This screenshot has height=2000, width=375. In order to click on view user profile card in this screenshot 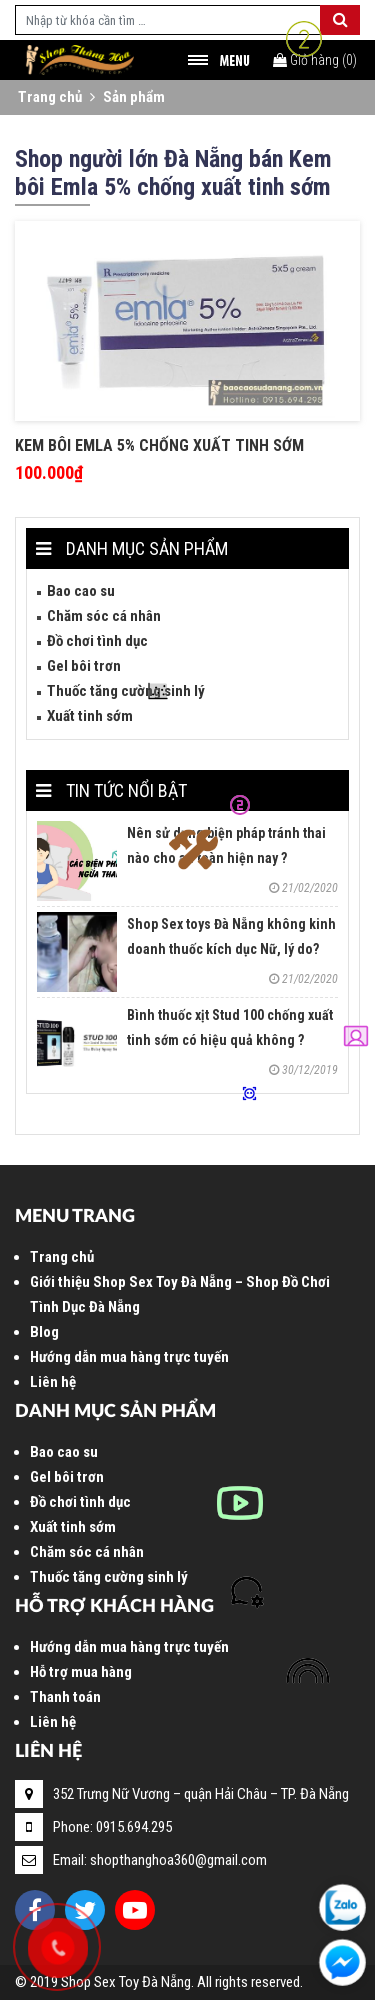, I will do `click(356, 1036)`.